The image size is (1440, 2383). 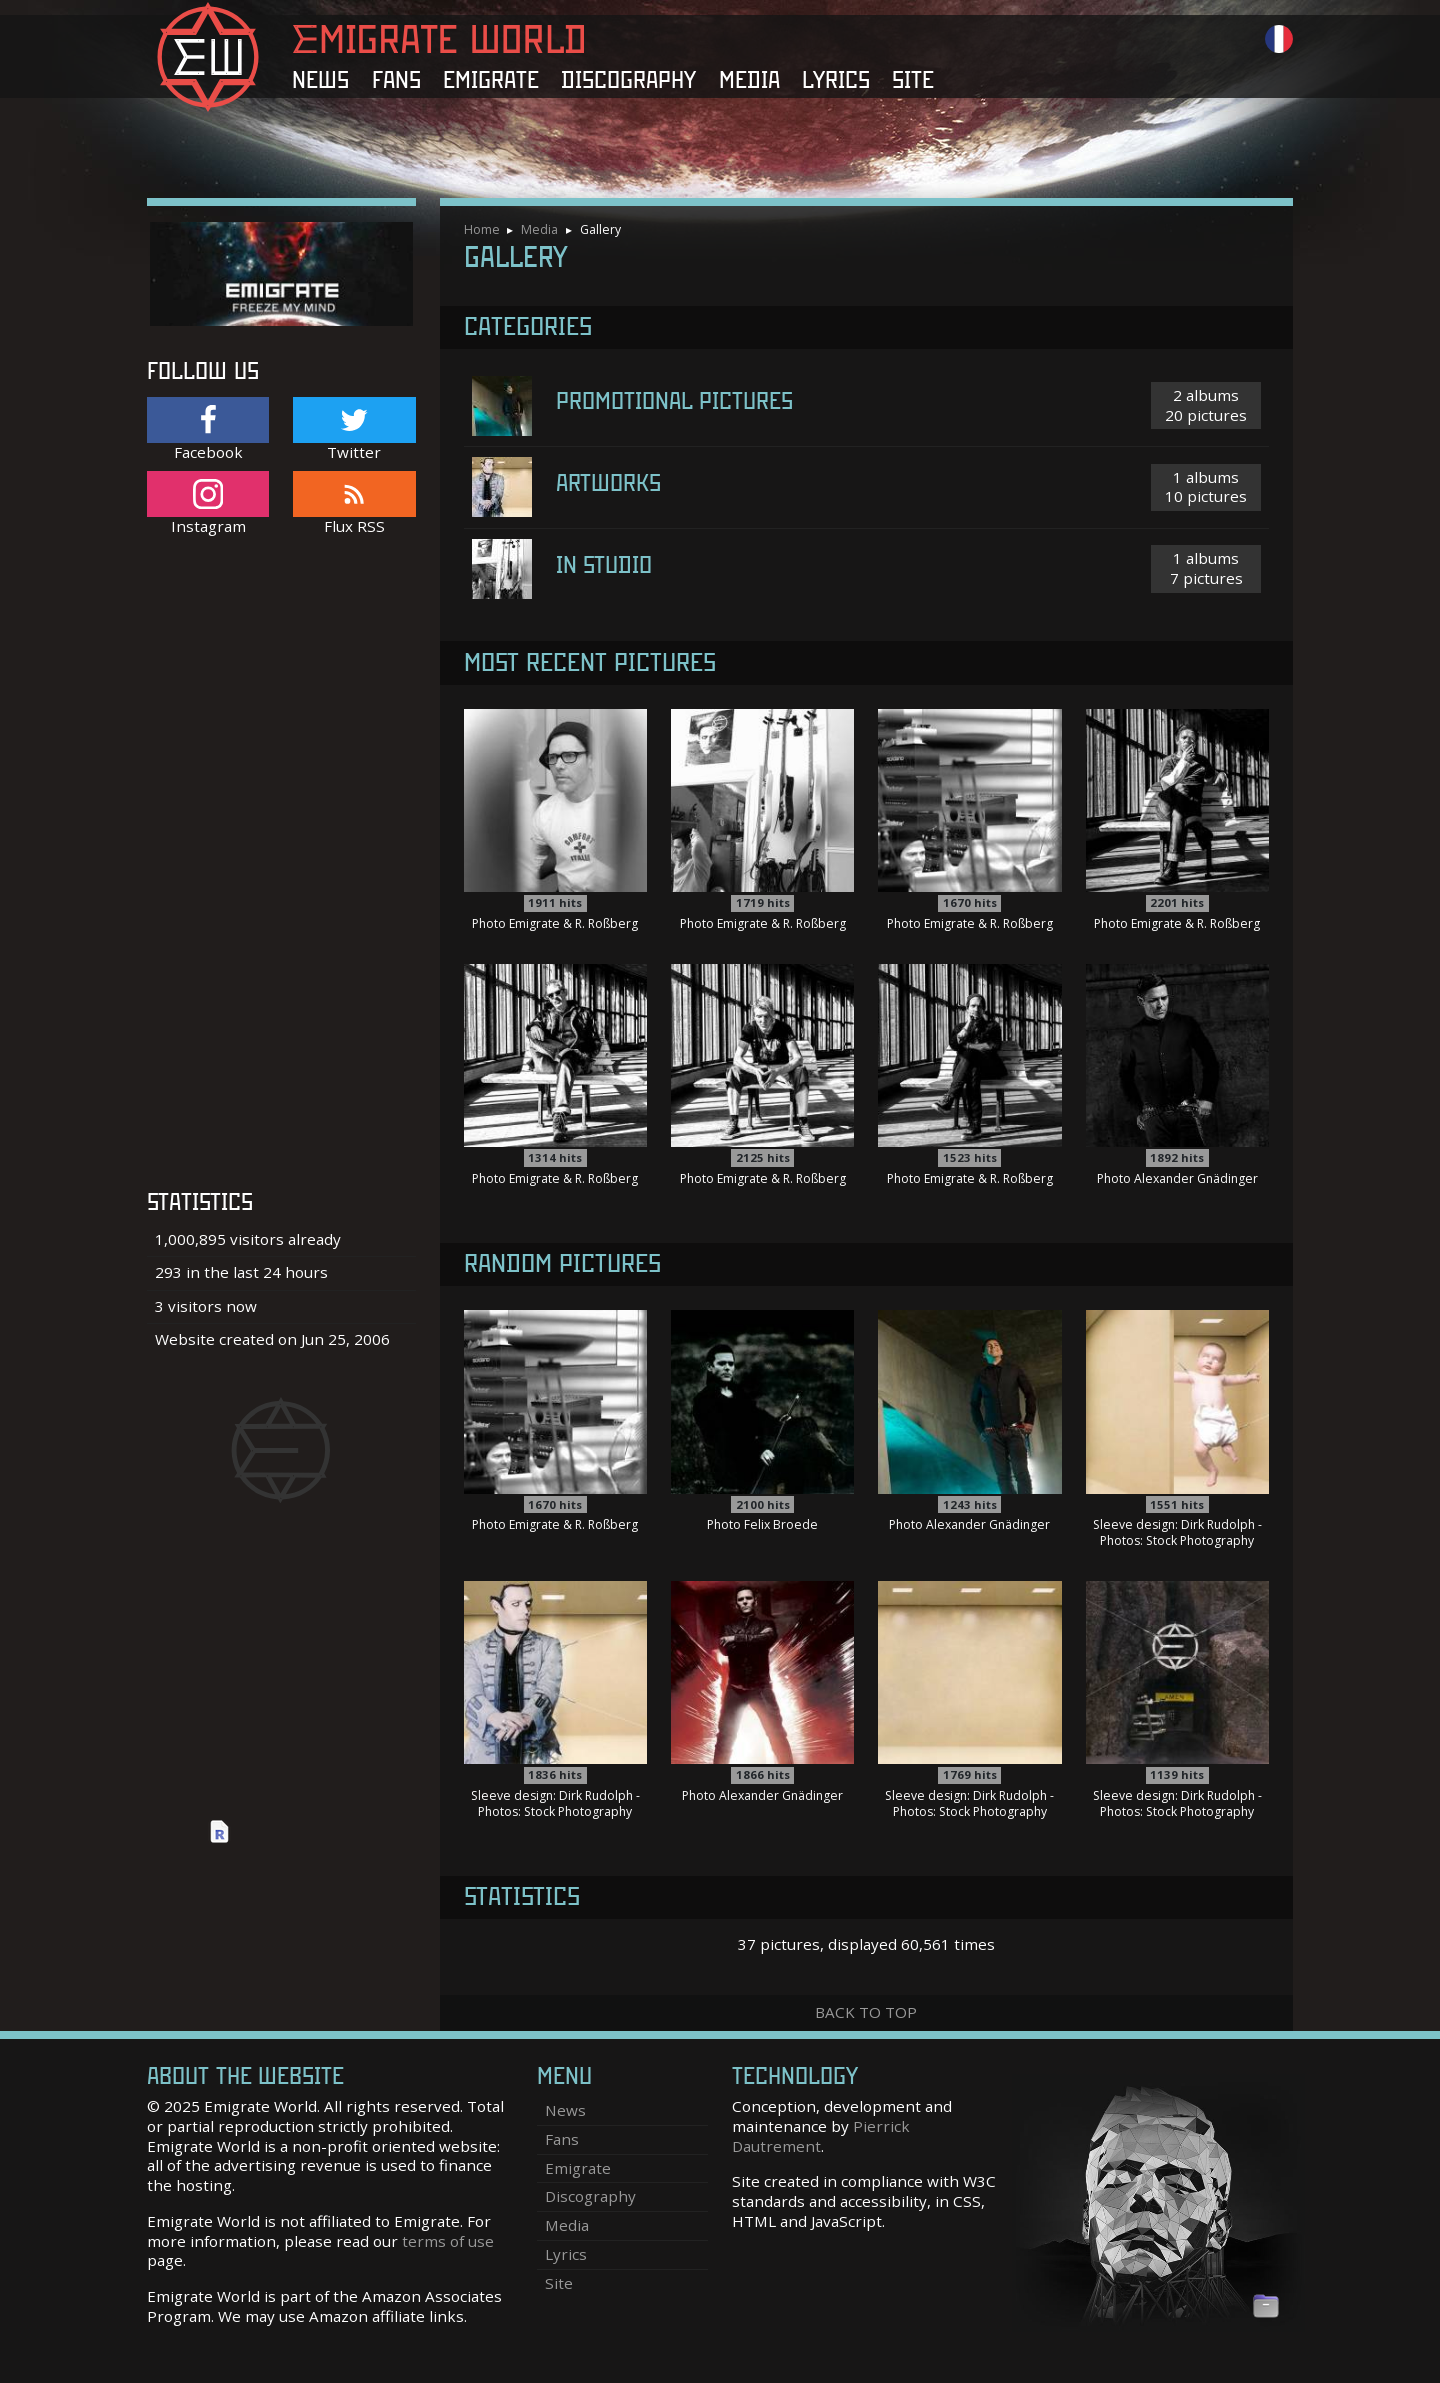 I want to click on open the file manager app, so click(x=1266, y=2306).